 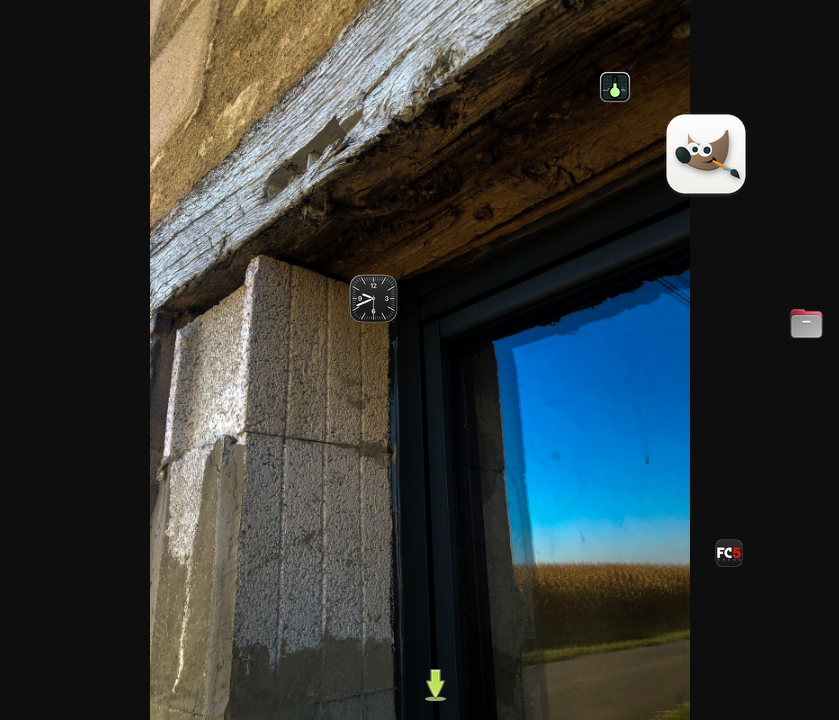 I want to click on launch far cry 5 game, so click(x=729, y=553).